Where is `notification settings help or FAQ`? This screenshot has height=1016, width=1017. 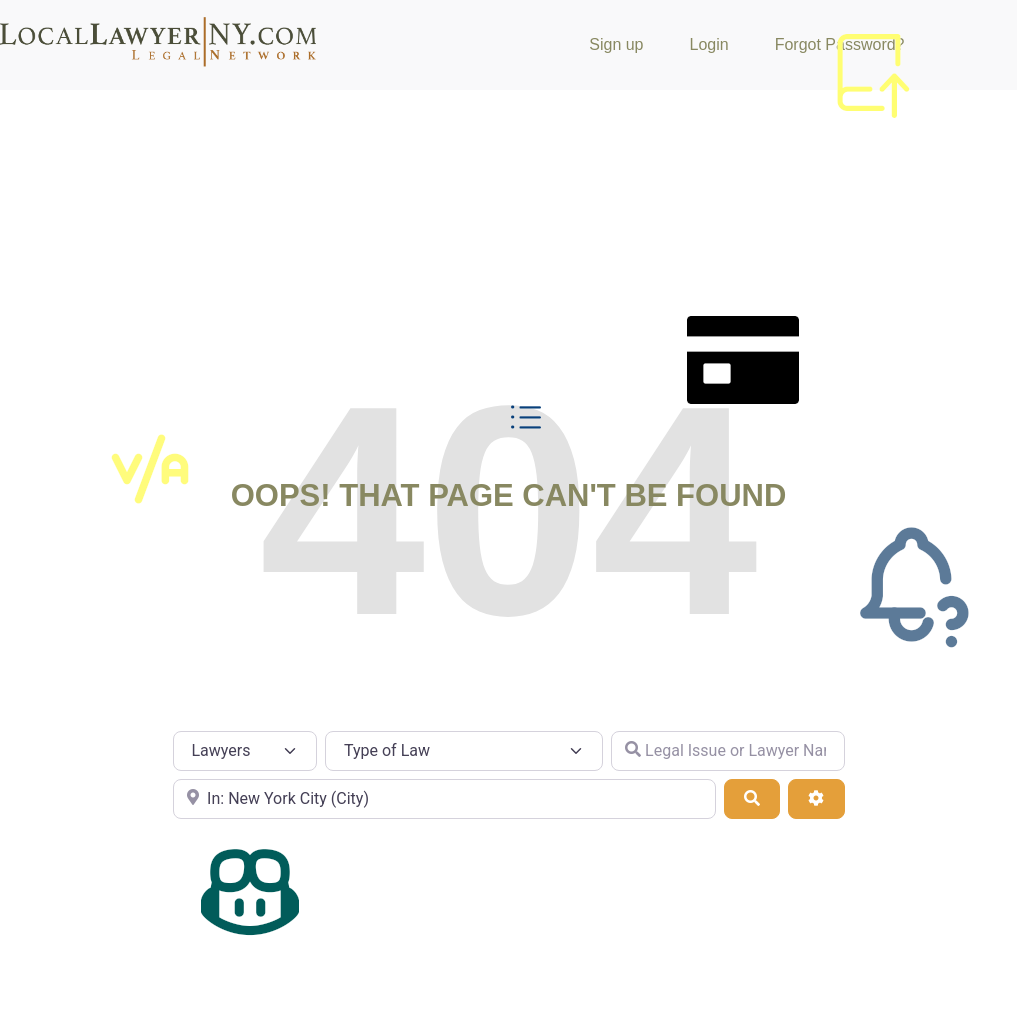 notification settings help or FAQ is located at coordinates (911, 584).